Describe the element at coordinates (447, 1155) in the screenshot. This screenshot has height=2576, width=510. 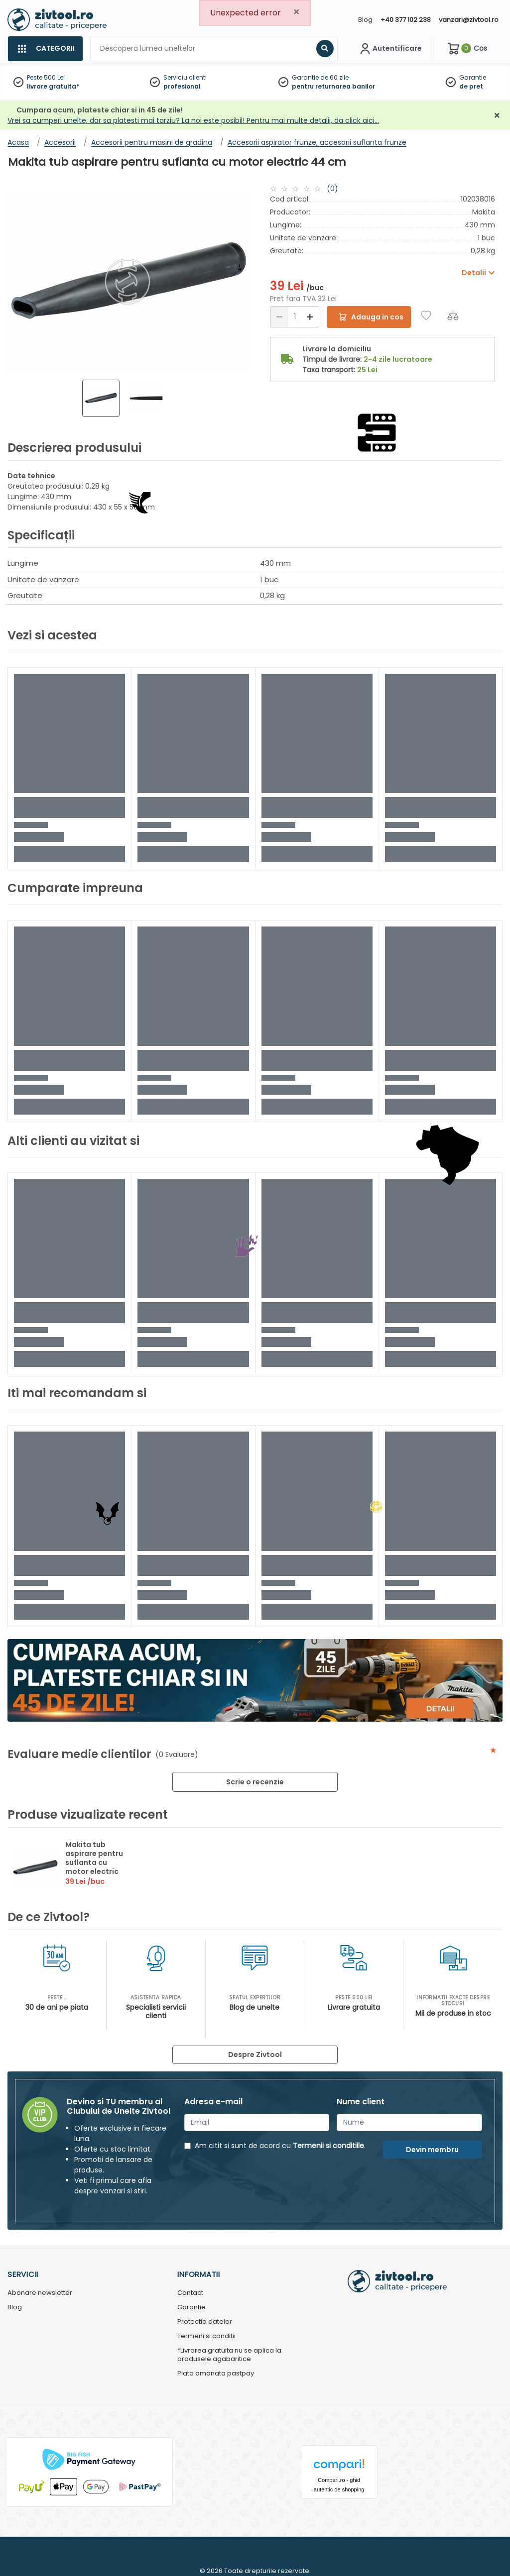
I see `select brazil as your country or region` at that location.